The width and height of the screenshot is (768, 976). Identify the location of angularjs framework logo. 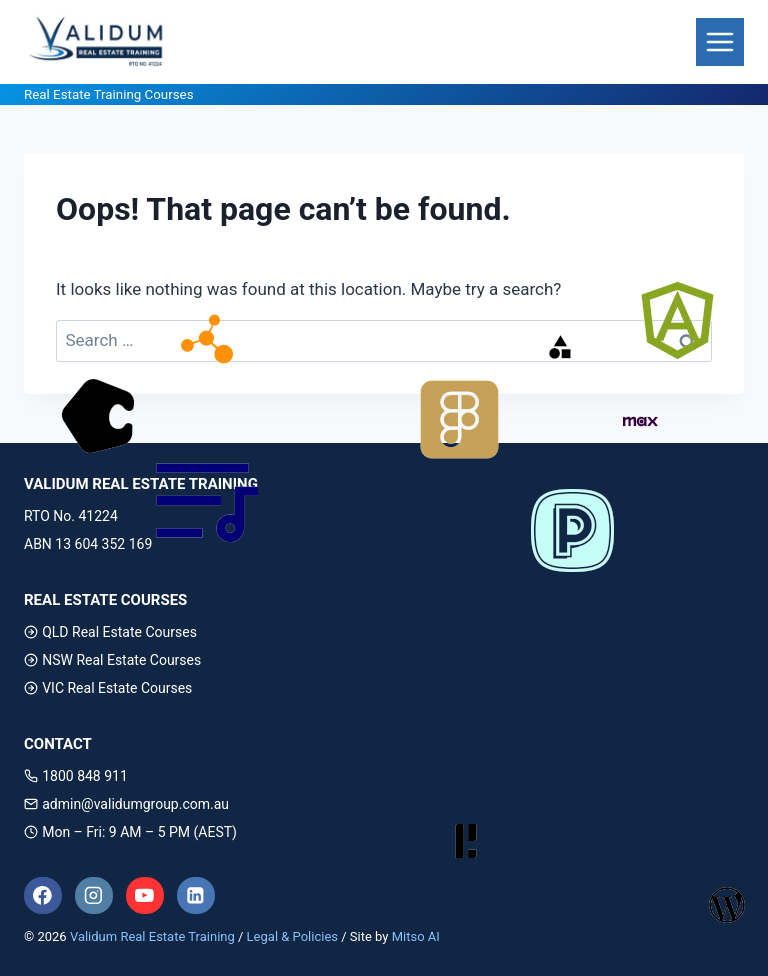
(677, 320).